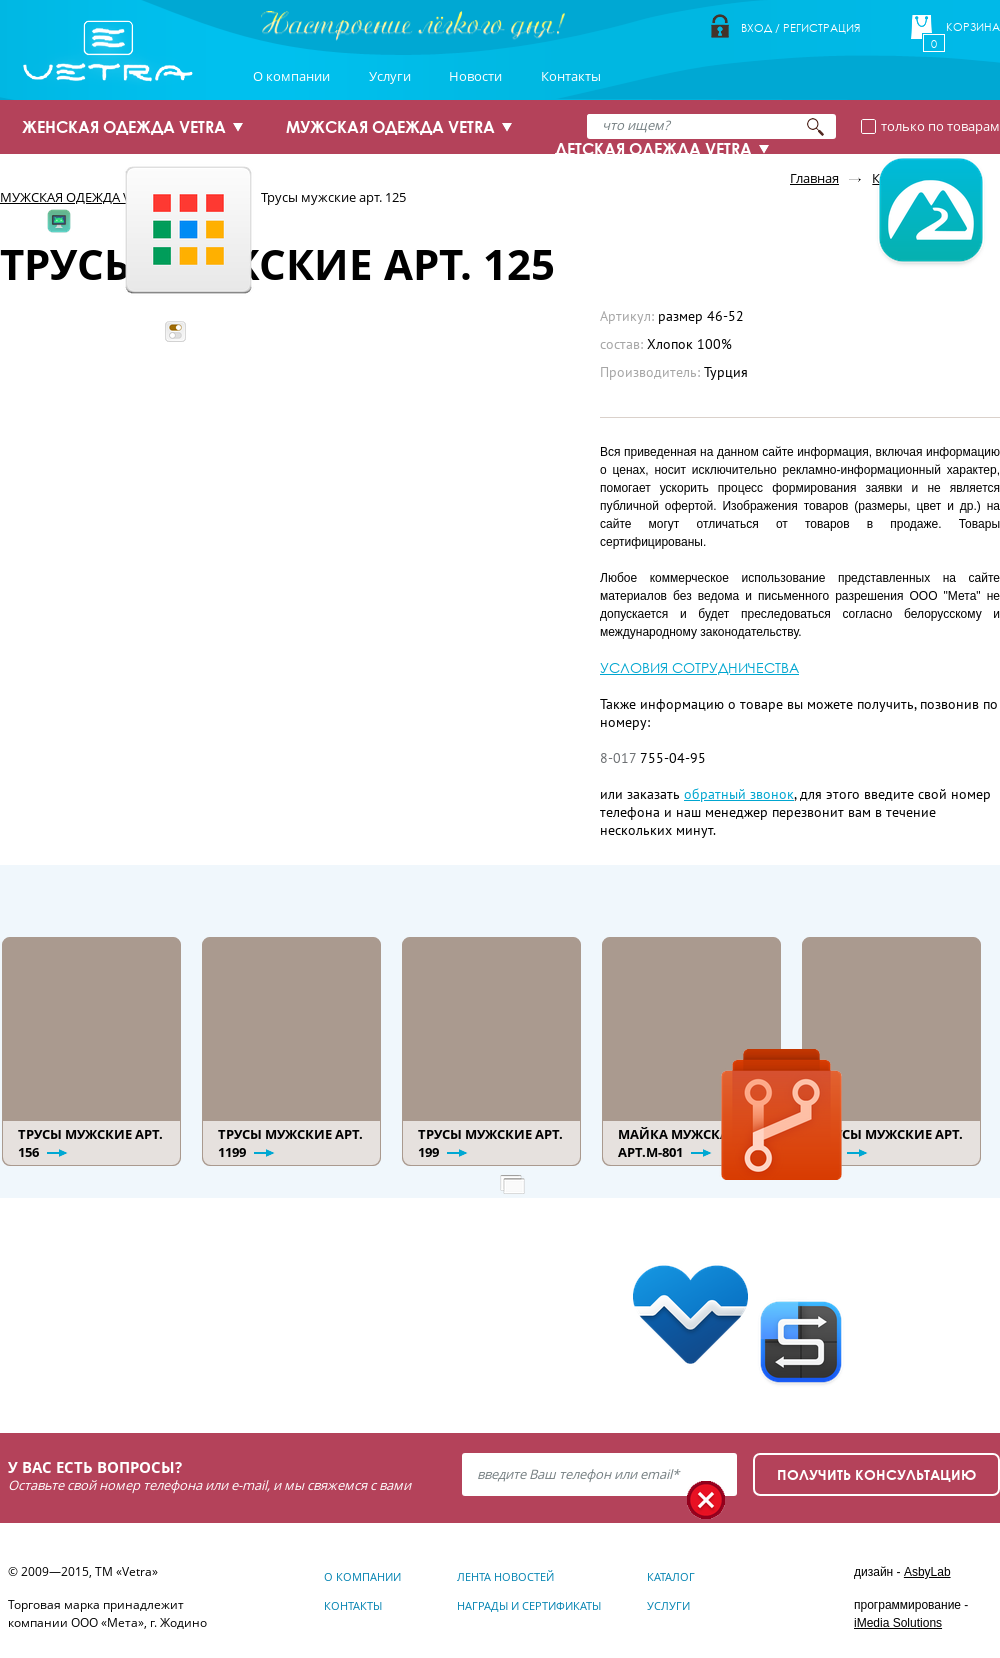  Describe the element at coordinates (706, 1500) in the screenshot. I see `indicates a OneDrive sync error` at that location.